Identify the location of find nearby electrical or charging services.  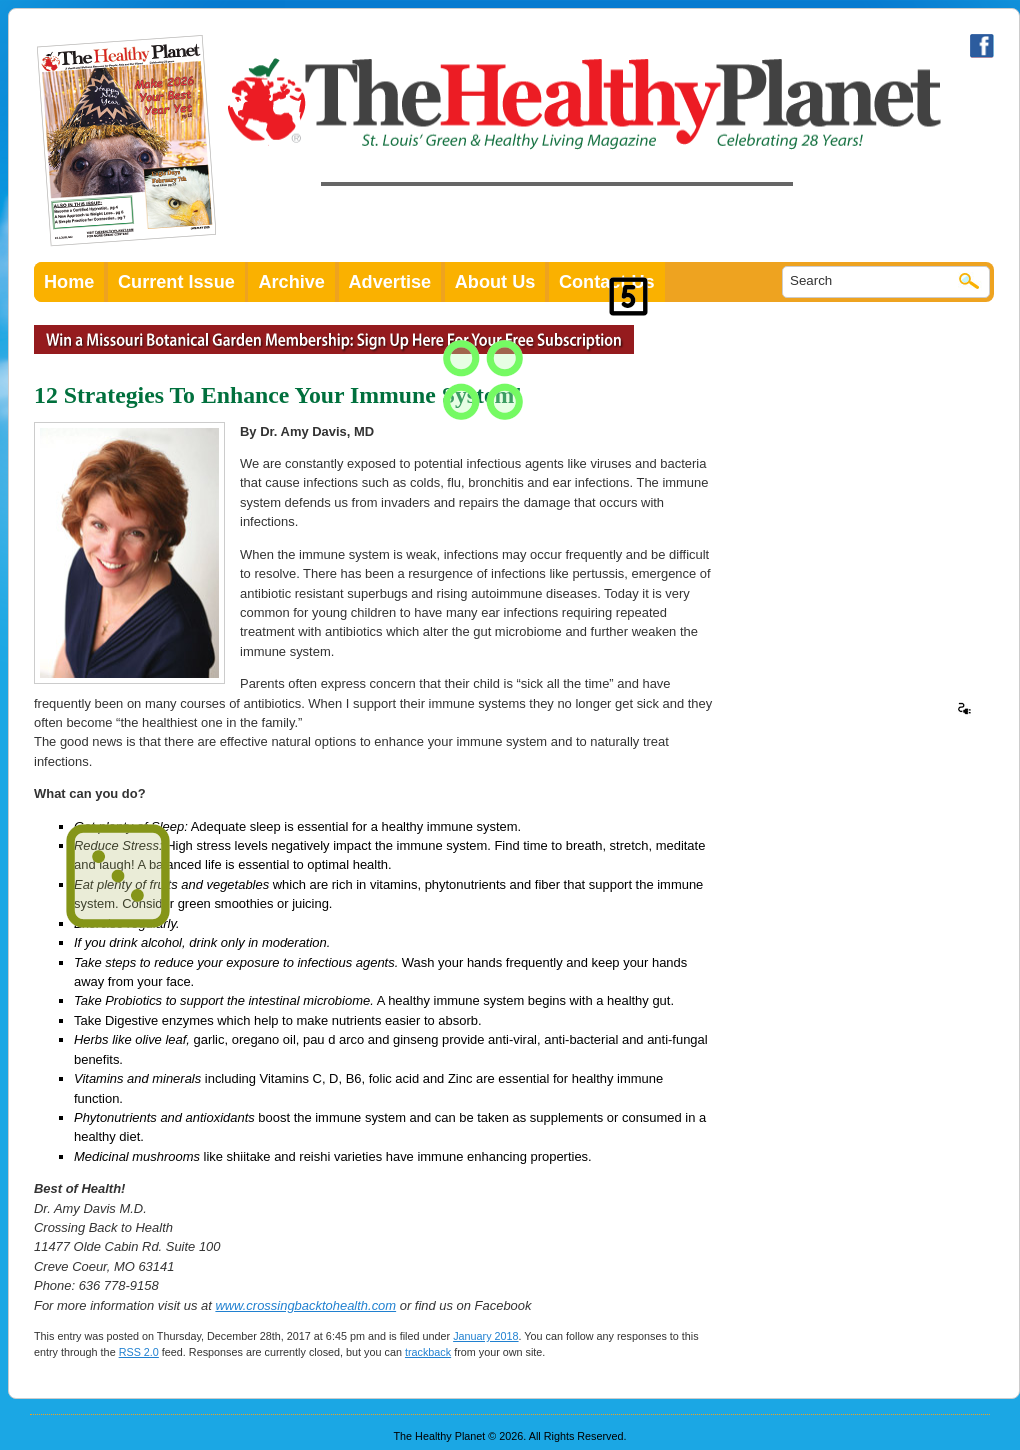
(964, 708).